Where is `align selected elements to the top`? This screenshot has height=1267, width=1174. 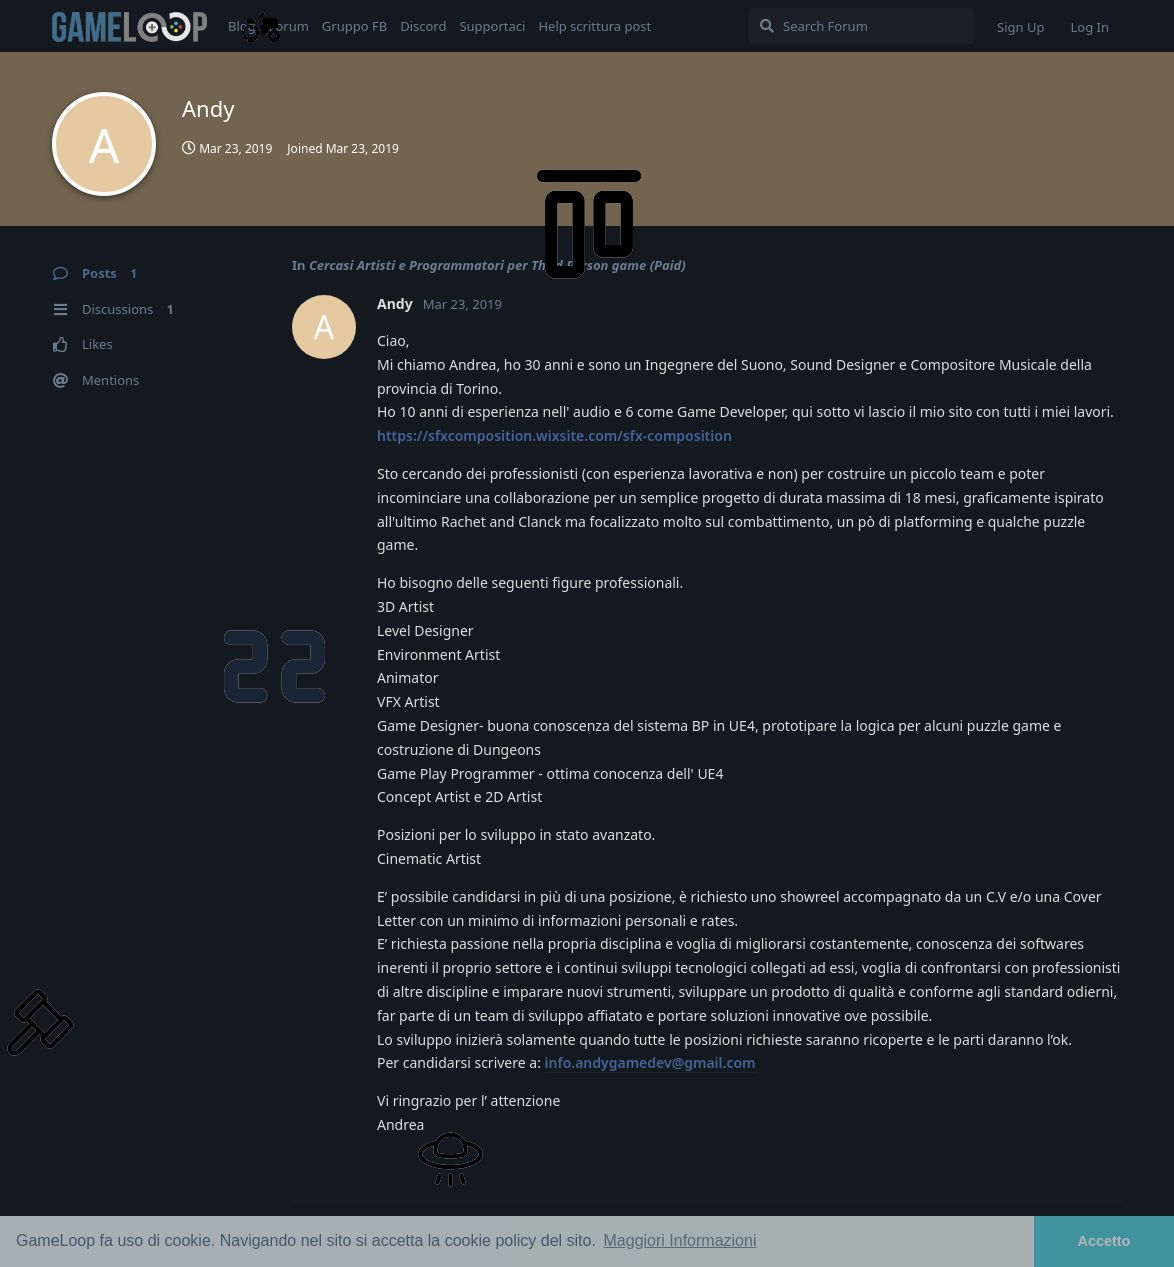 align selected elements to the top is located at coordinates (589, 222).